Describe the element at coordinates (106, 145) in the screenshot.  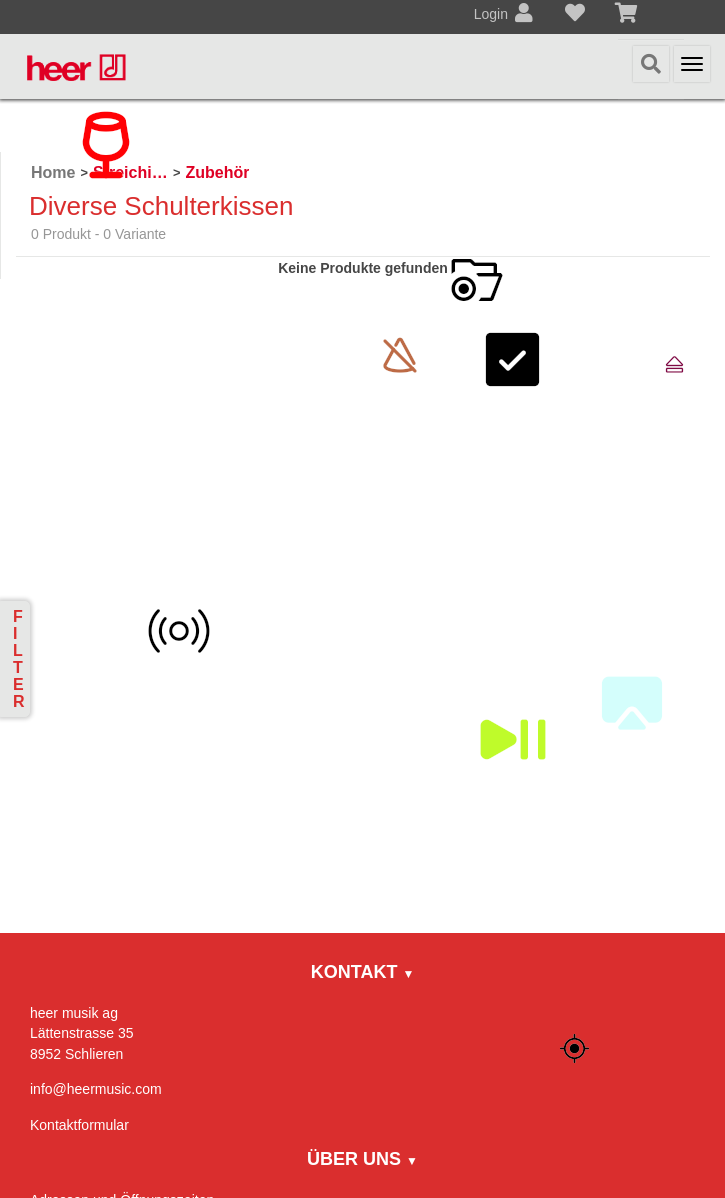
I see `view drink or beverage options` at that location.